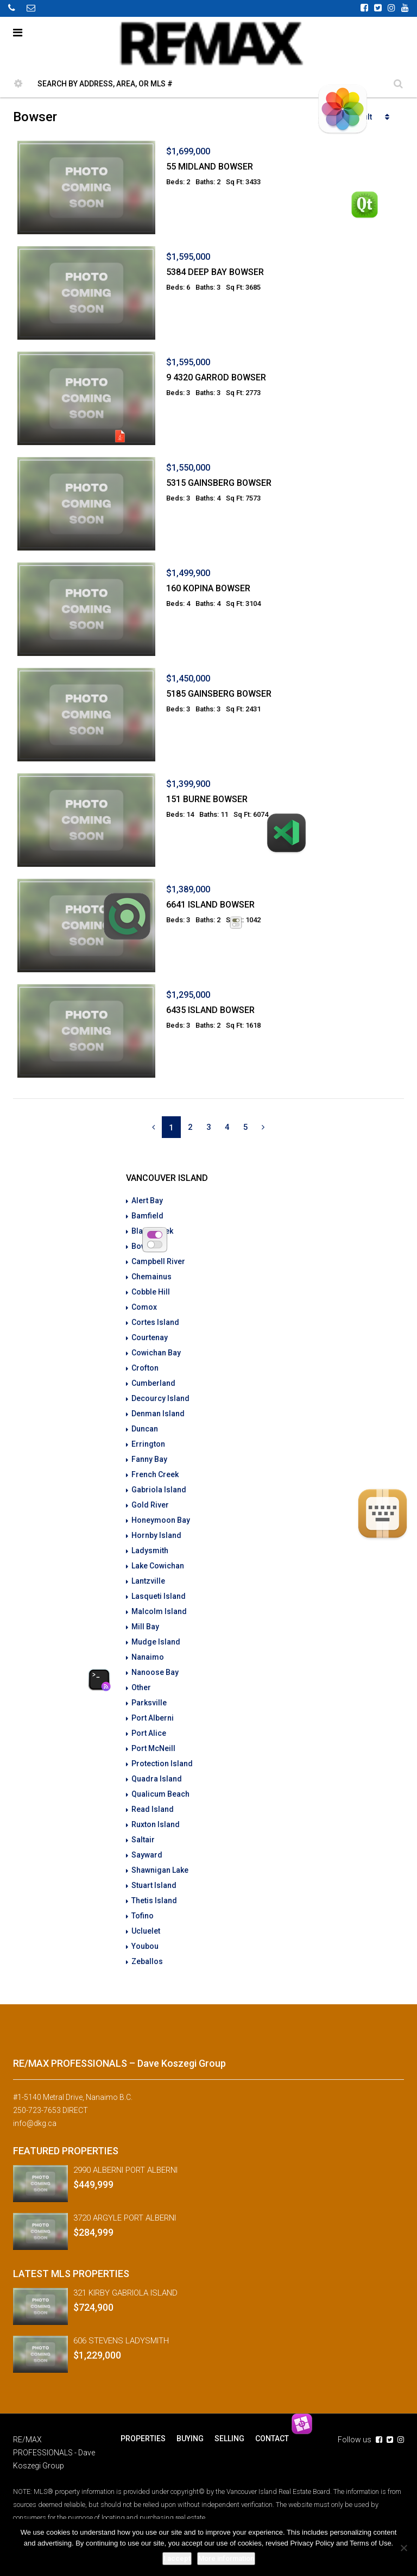  I want to click on java source code file, so click(120, 436).